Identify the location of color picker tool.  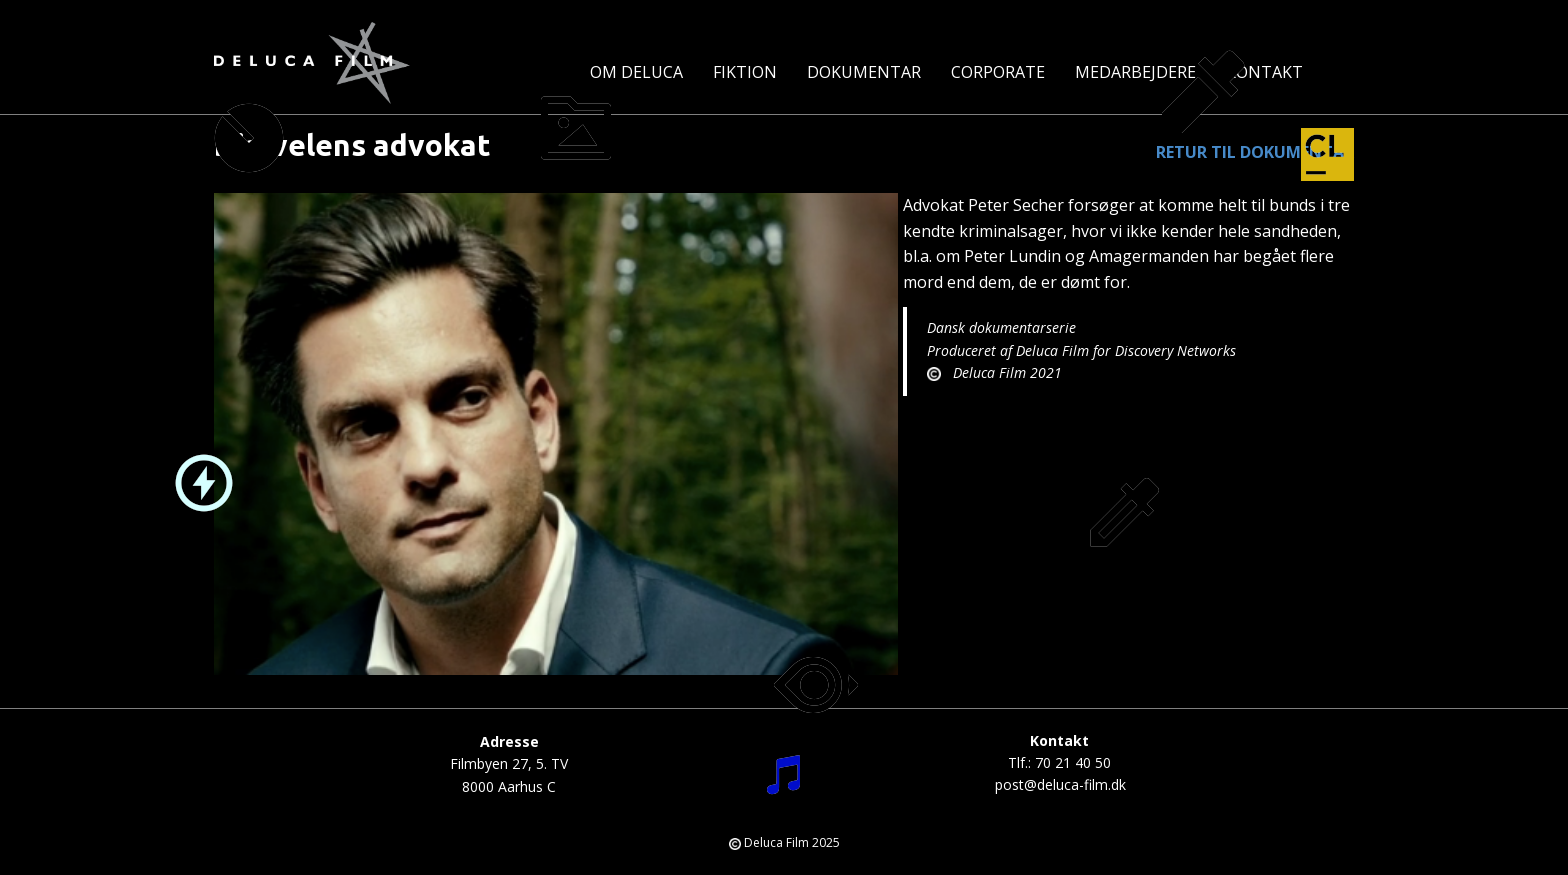
(1204, 91).